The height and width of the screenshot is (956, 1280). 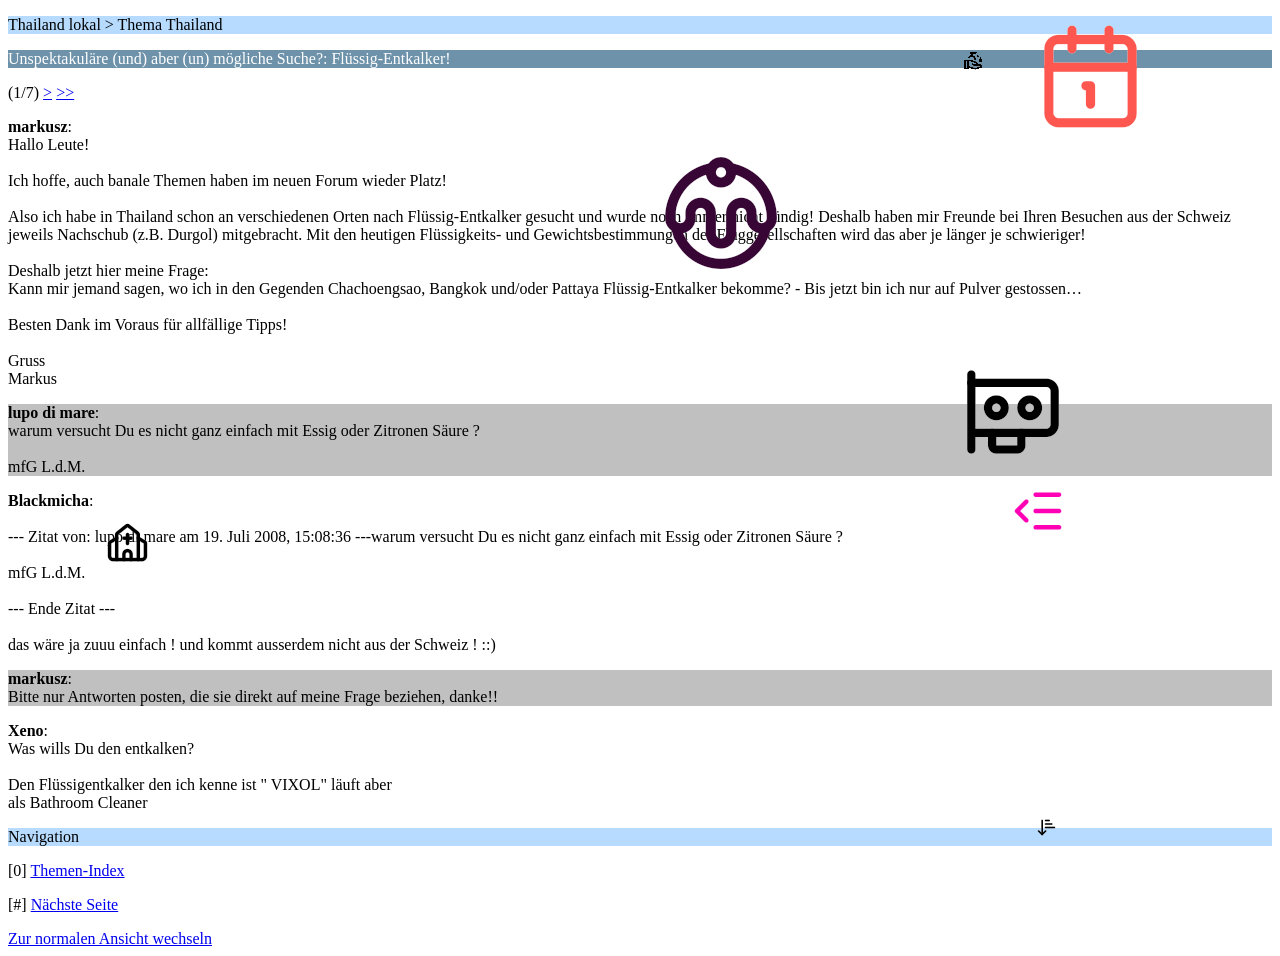 I want to click on view nearby churches or places of worship, so click(x=127, y=543).